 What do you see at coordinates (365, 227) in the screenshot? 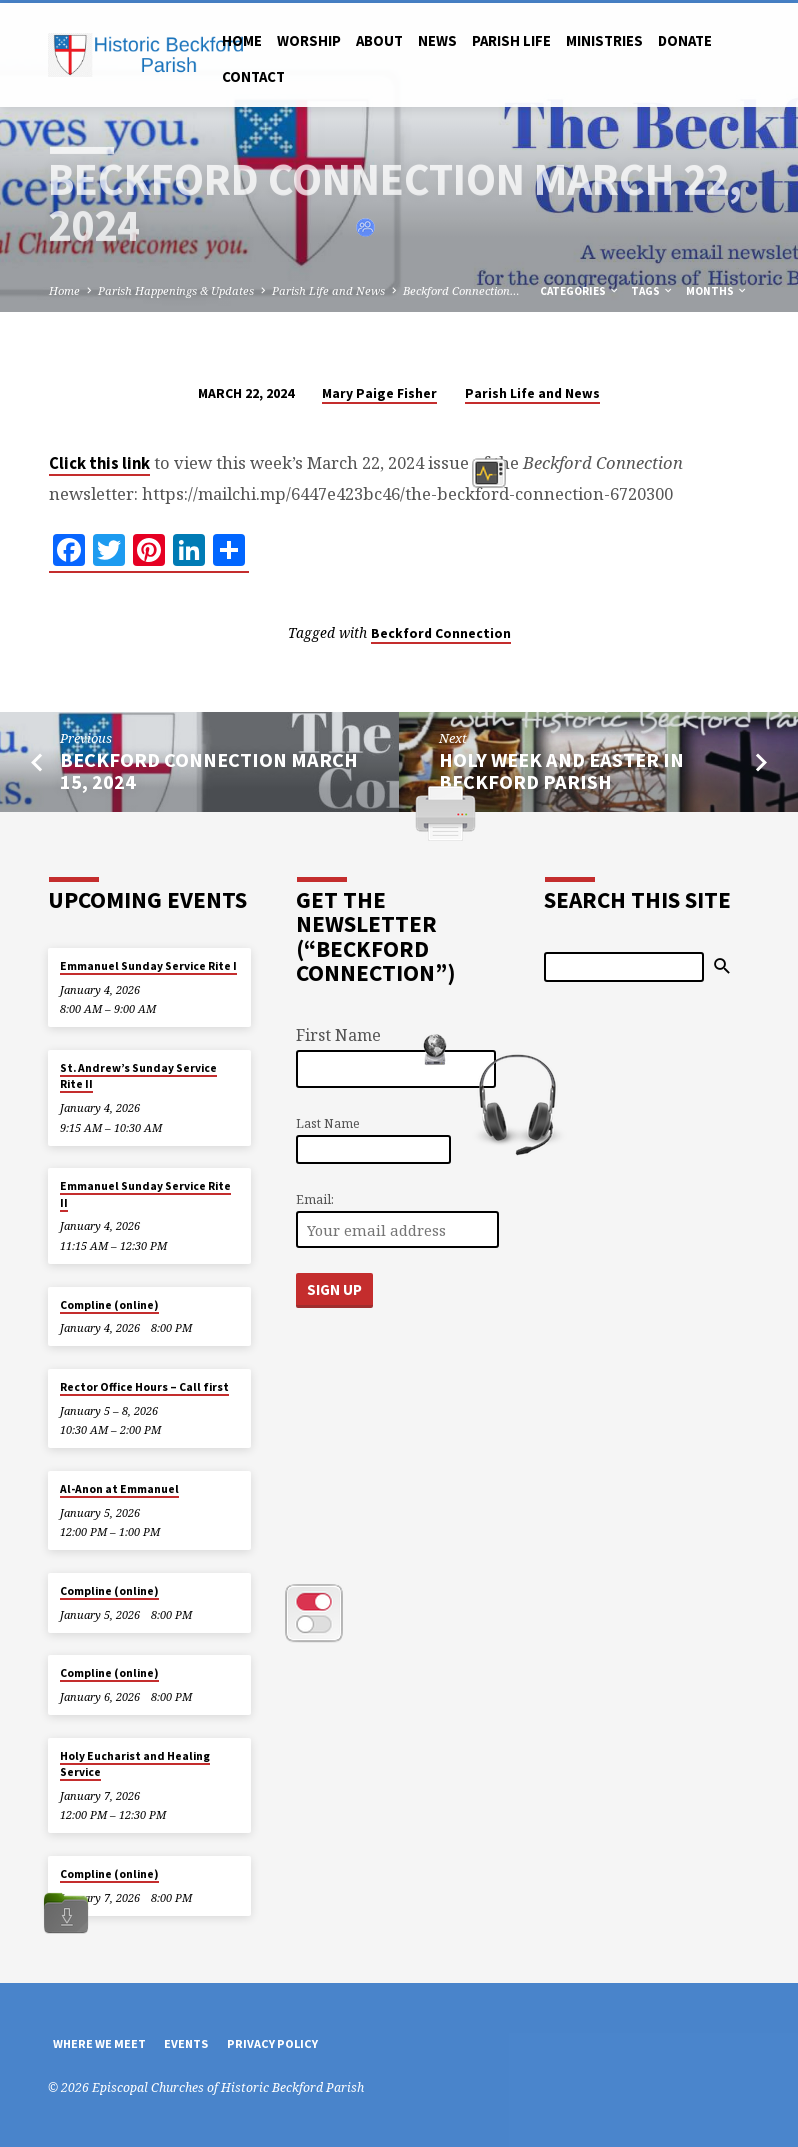
I see `access user account and personal settings` at bounding box center [365, 227].